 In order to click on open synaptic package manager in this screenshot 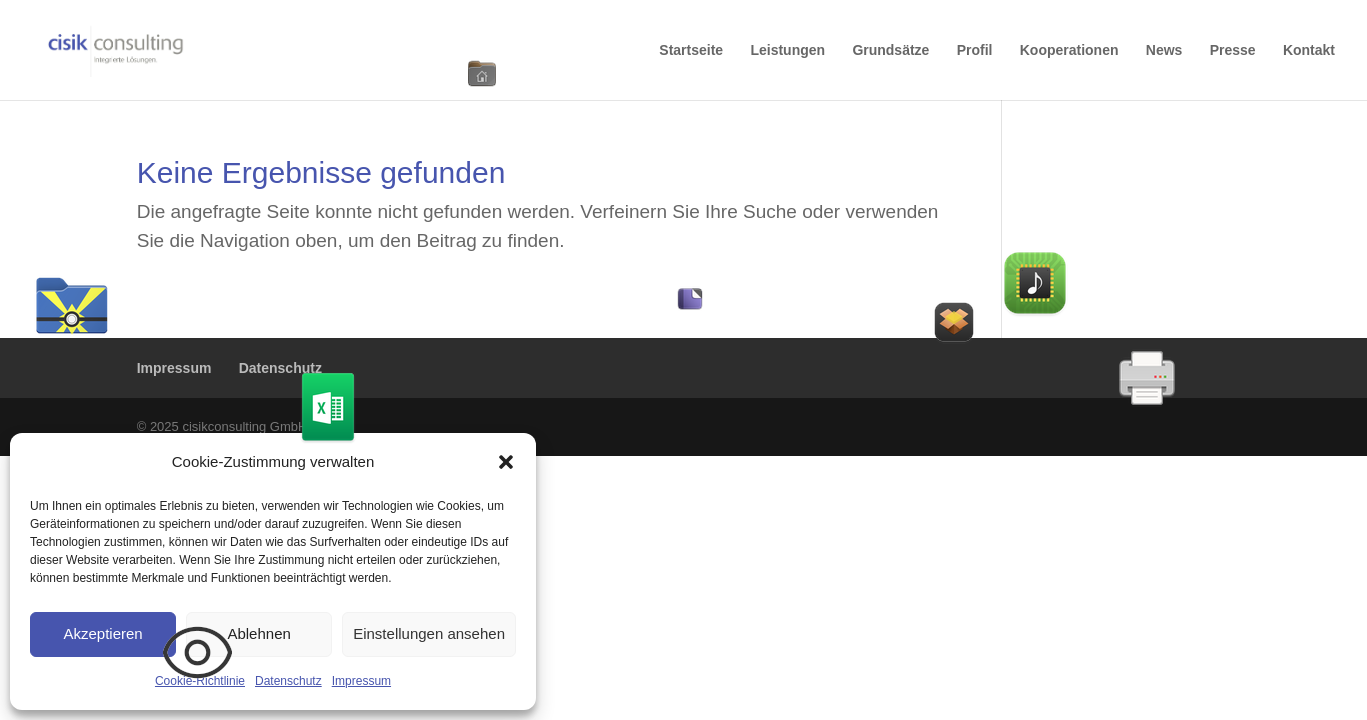, I will do `click(954, 322)`.